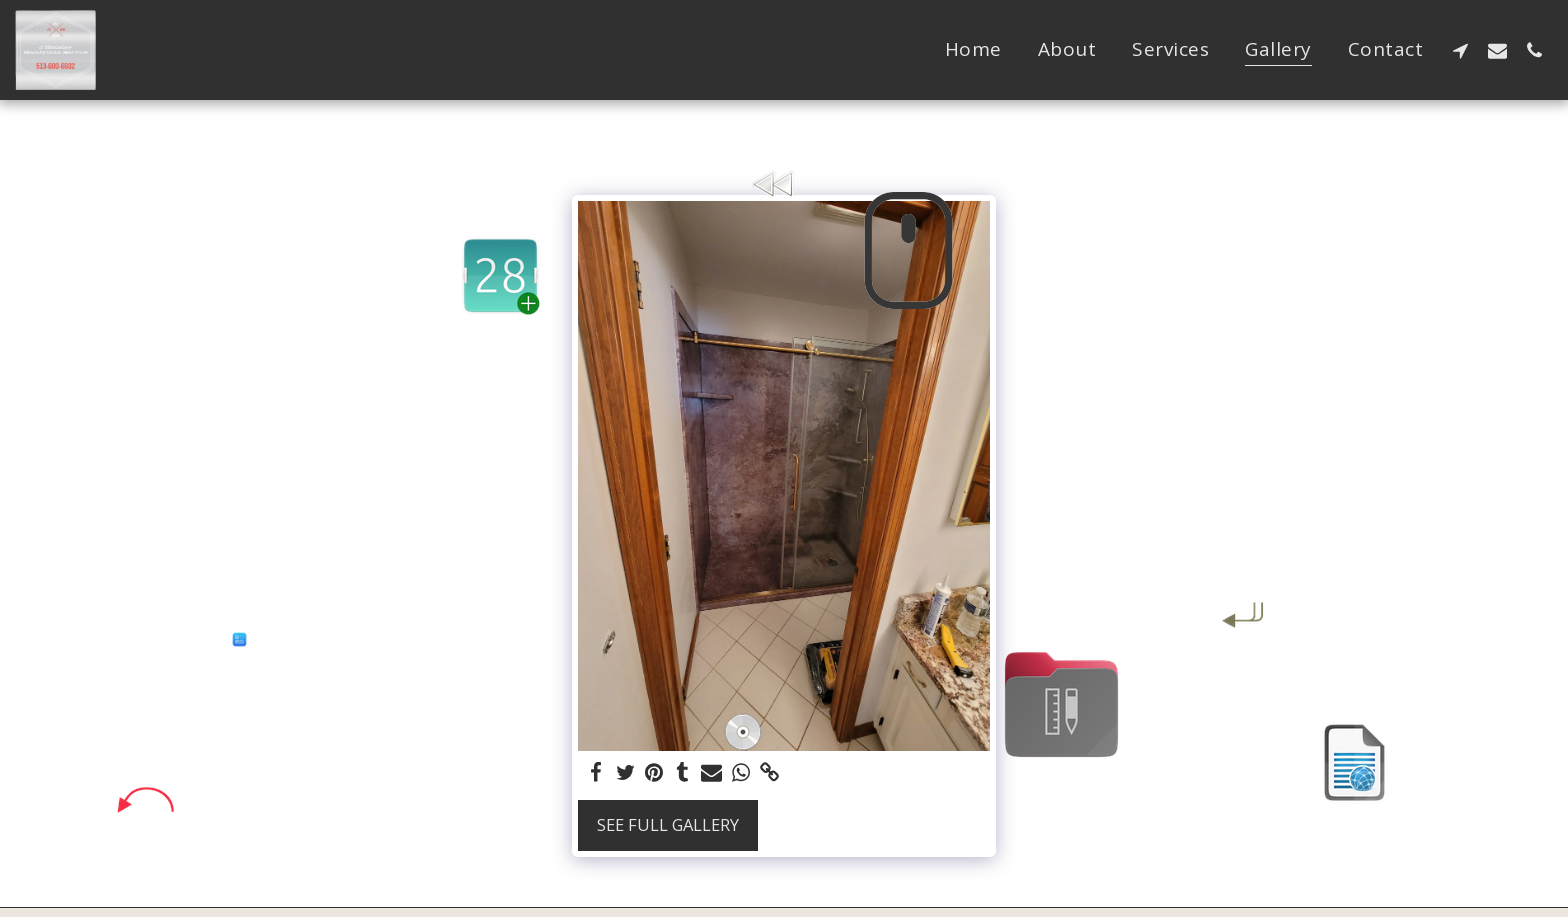 The height and width of the screenshot is (917, 1568). I want to click on rewind or seek backward in media playback, so click(772, 184).